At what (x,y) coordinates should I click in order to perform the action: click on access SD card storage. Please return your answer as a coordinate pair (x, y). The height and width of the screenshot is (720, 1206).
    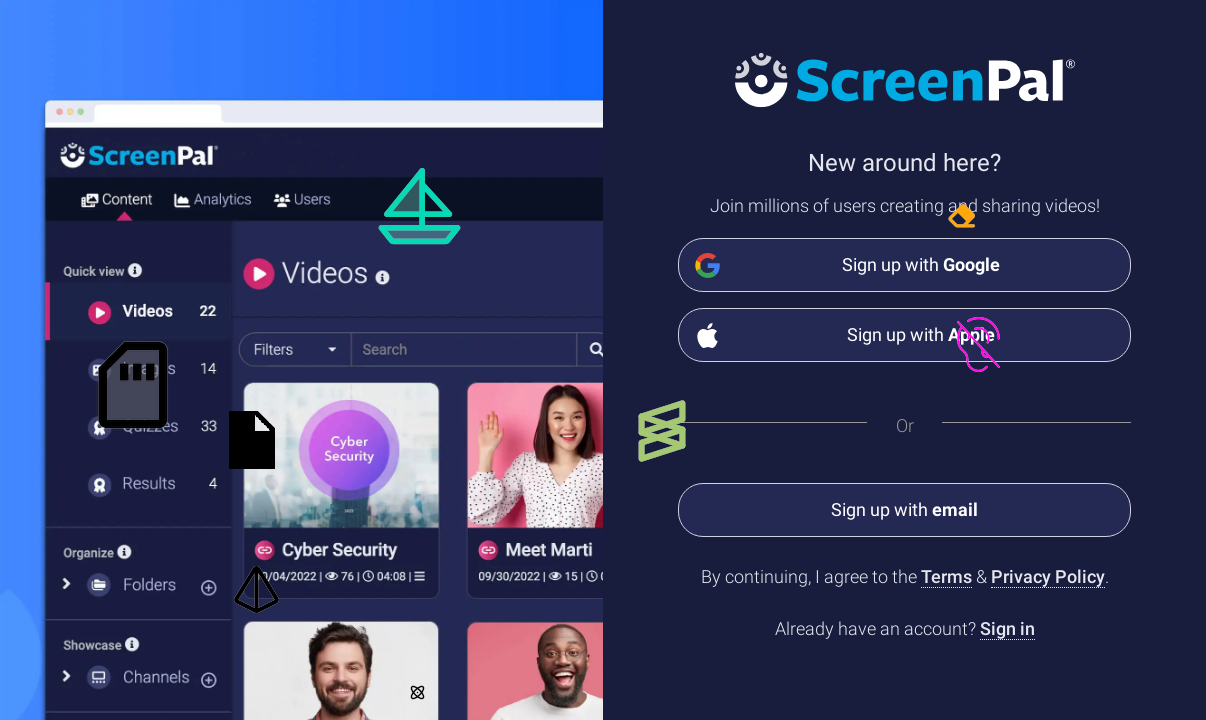
    Looking at the image, I should click on (133, 385).